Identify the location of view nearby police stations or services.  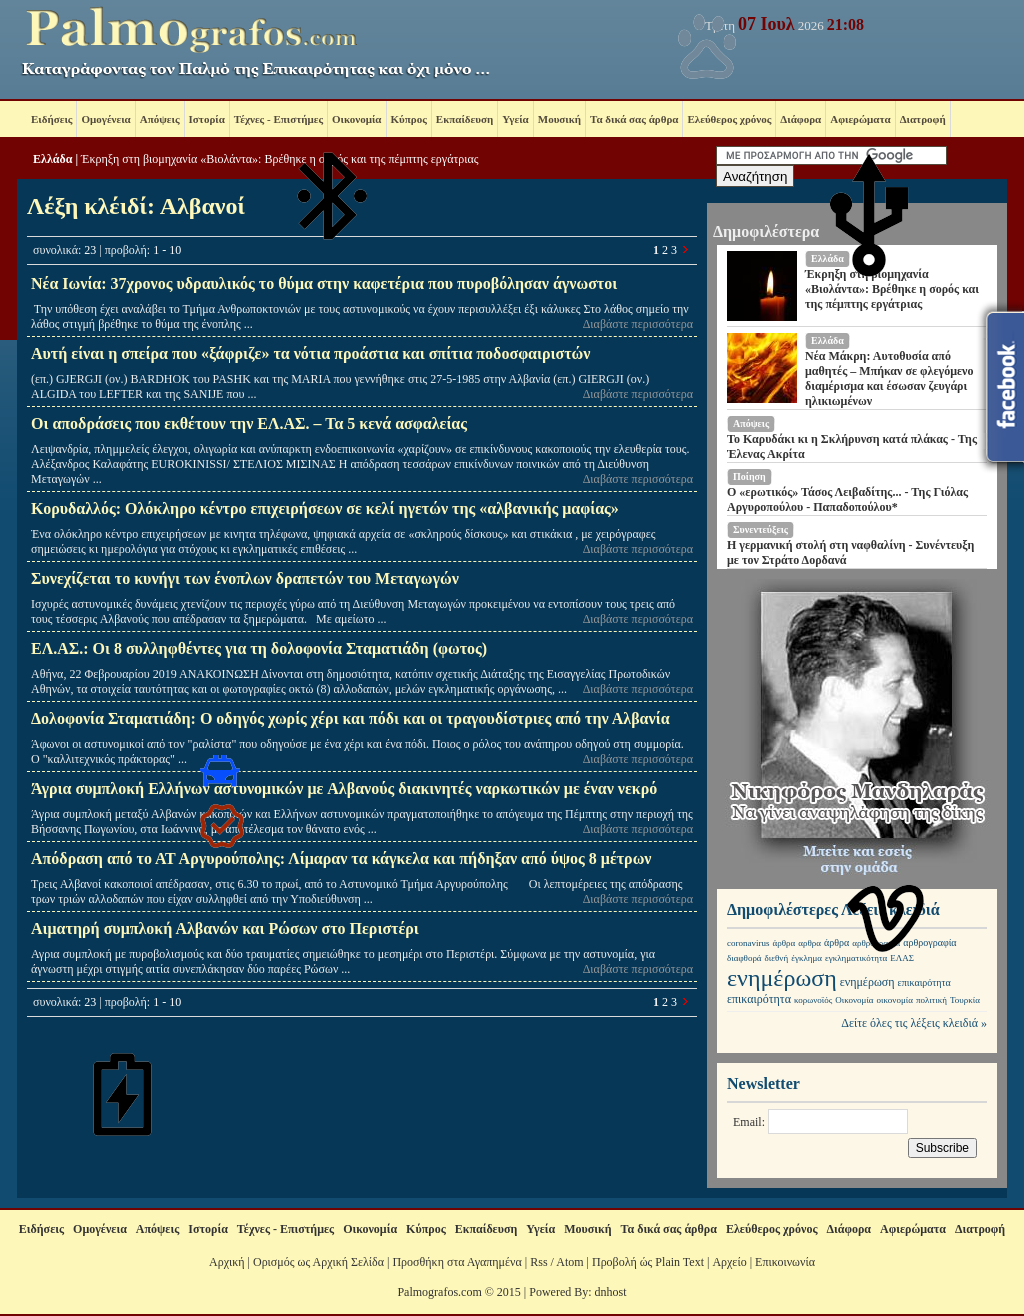
(220, 770).